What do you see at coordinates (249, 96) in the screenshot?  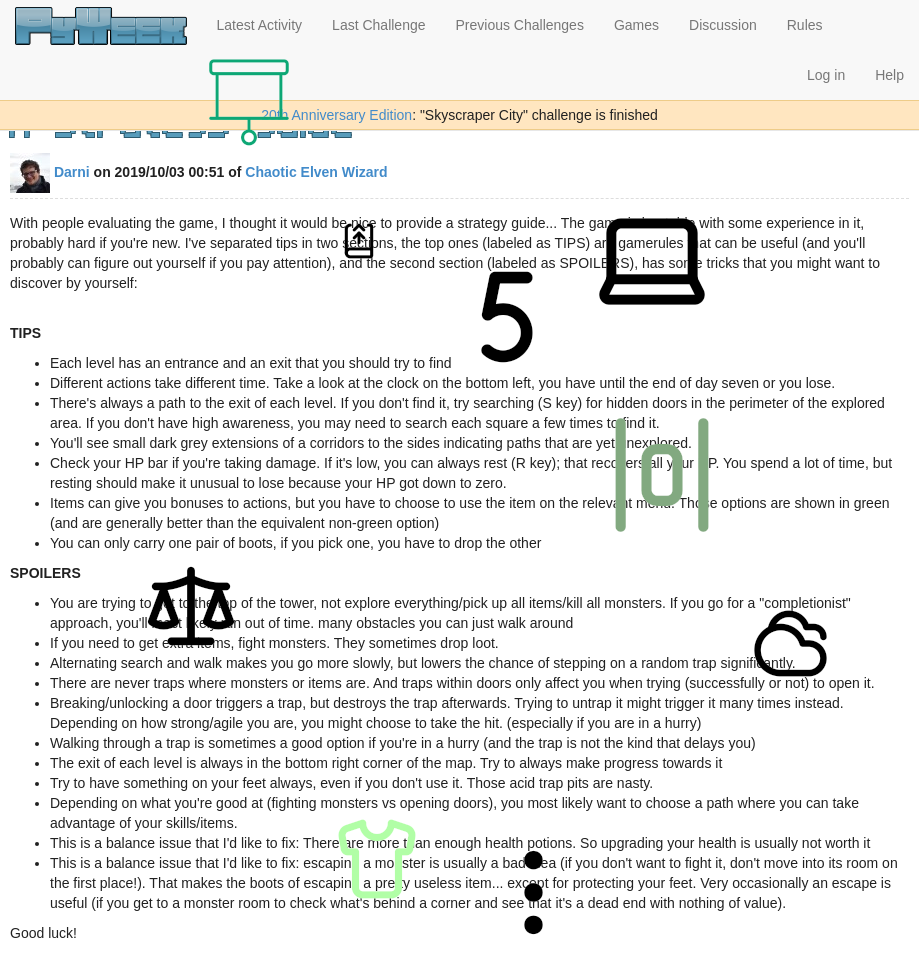 I see `start a presentation` at bounding box center [249, 96].